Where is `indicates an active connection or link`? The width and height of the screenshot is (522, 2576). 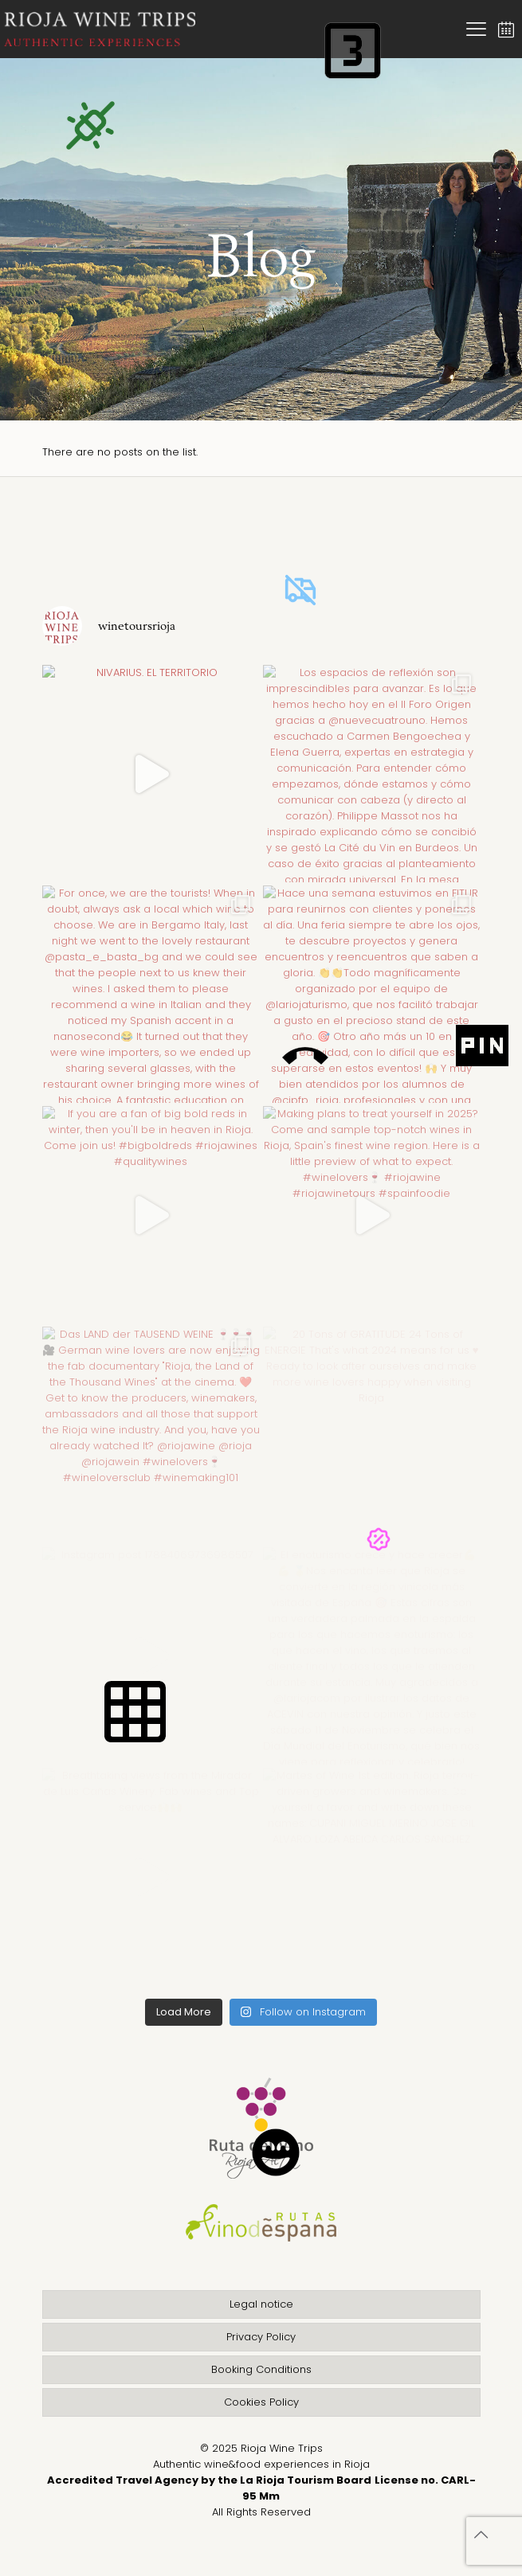
indicates an active connection or link is located at coordinates (90, 125).